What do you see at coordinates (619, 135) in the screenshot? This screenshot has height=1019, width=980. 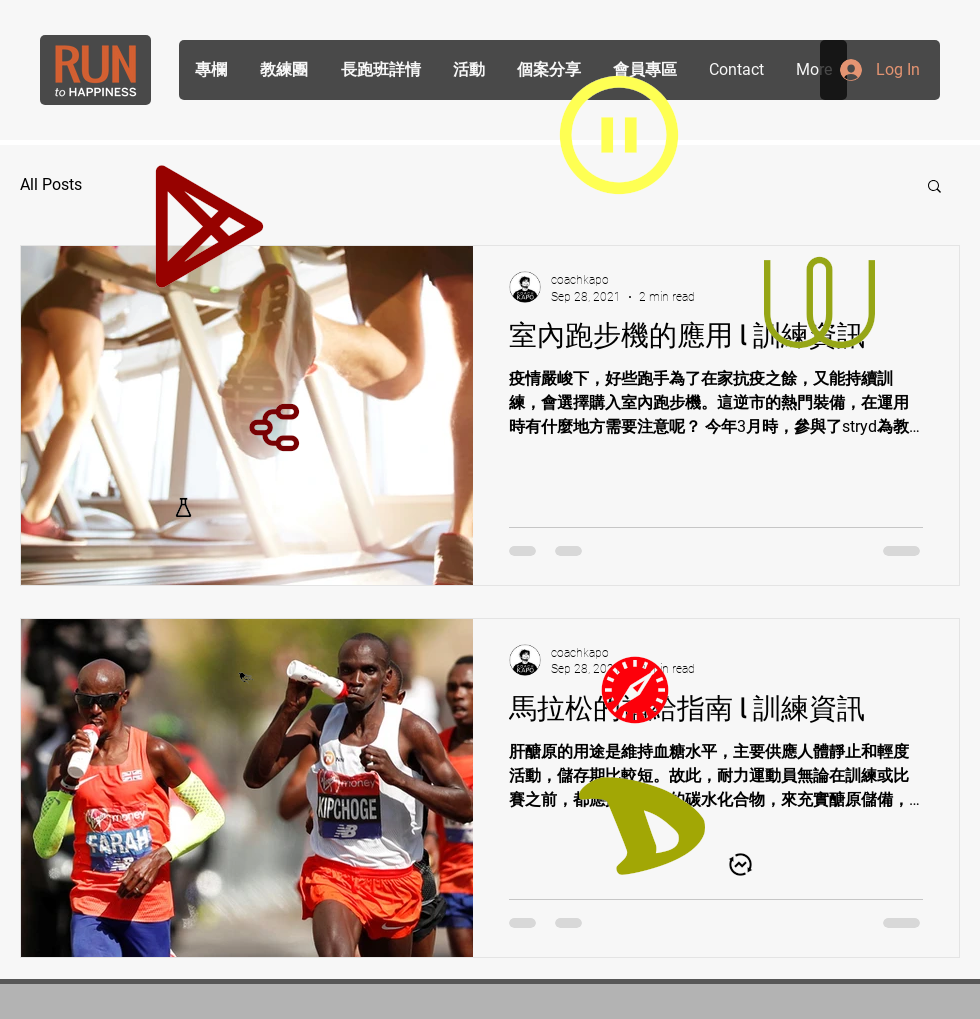 I see `pause media playback` at bounding box center [619, 135].